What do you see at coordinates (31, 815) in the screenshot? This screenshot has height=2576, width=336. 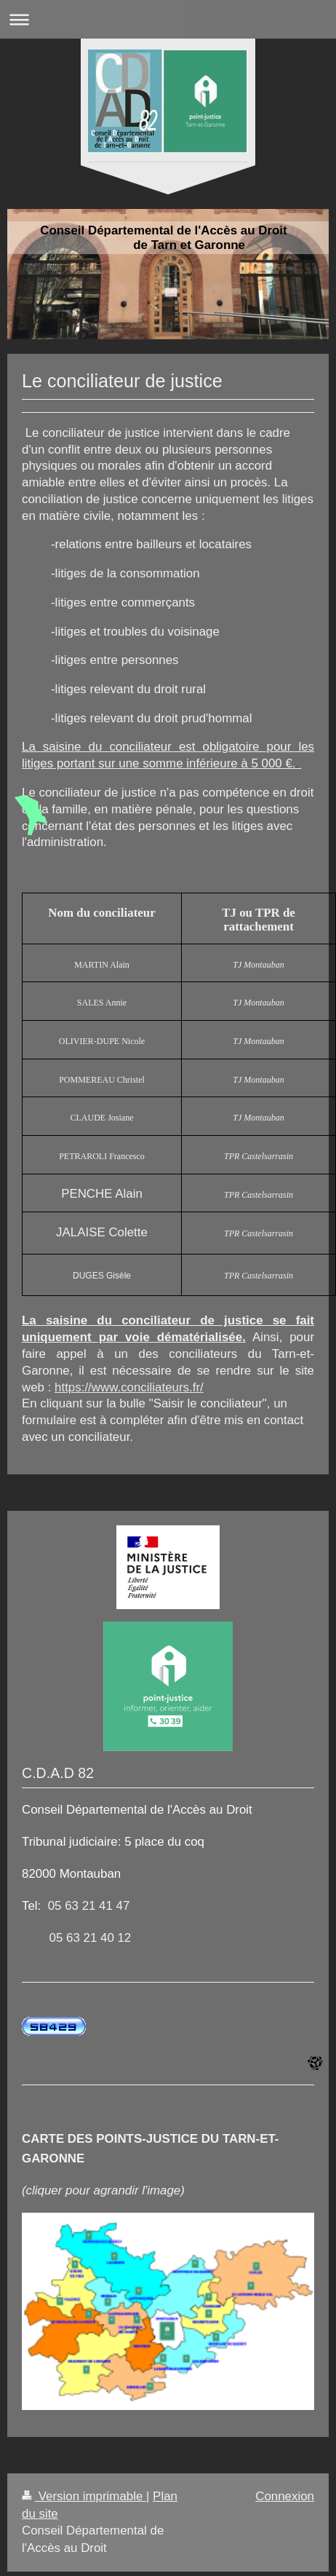 I see `select moldova as your country or region` at bounding box center [31, 815].